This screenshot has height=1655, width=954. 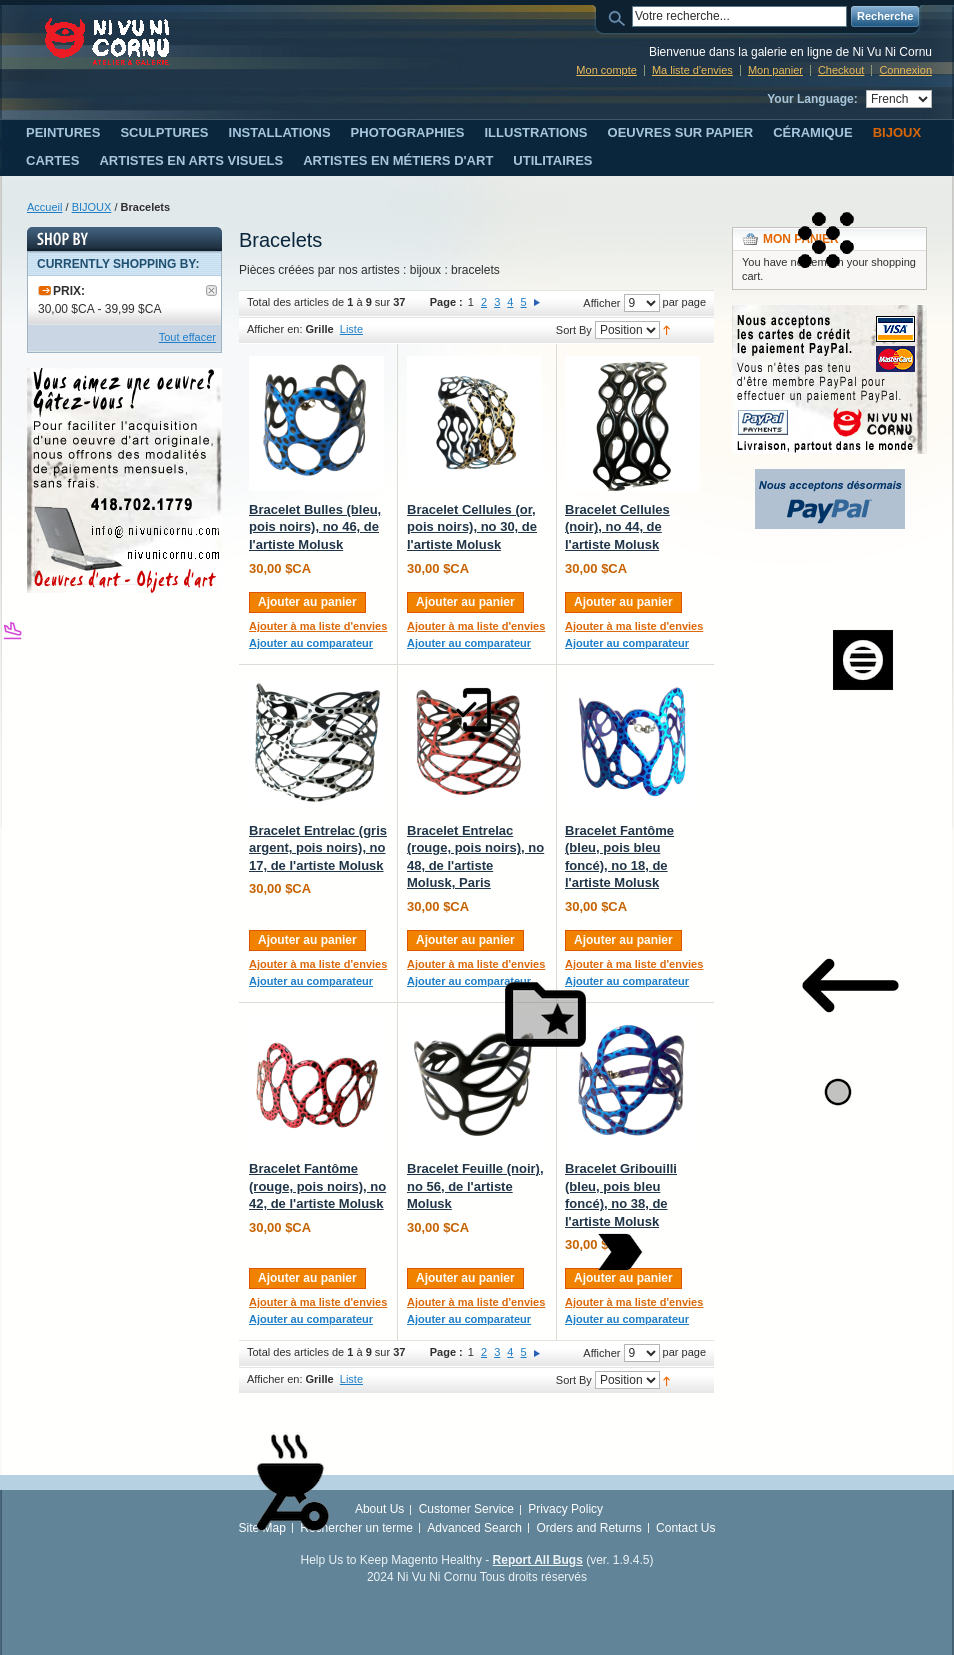 I want to click on mark a message or item as important, so click(x=619, y=1252).